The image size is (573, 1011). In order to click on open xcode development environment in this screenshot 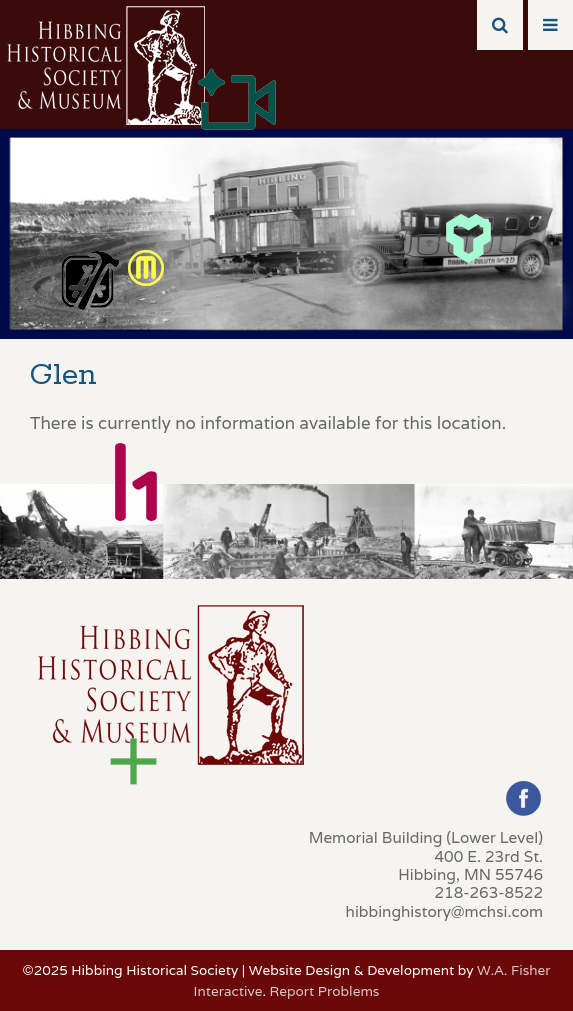, I will do `click(90, 280)`.